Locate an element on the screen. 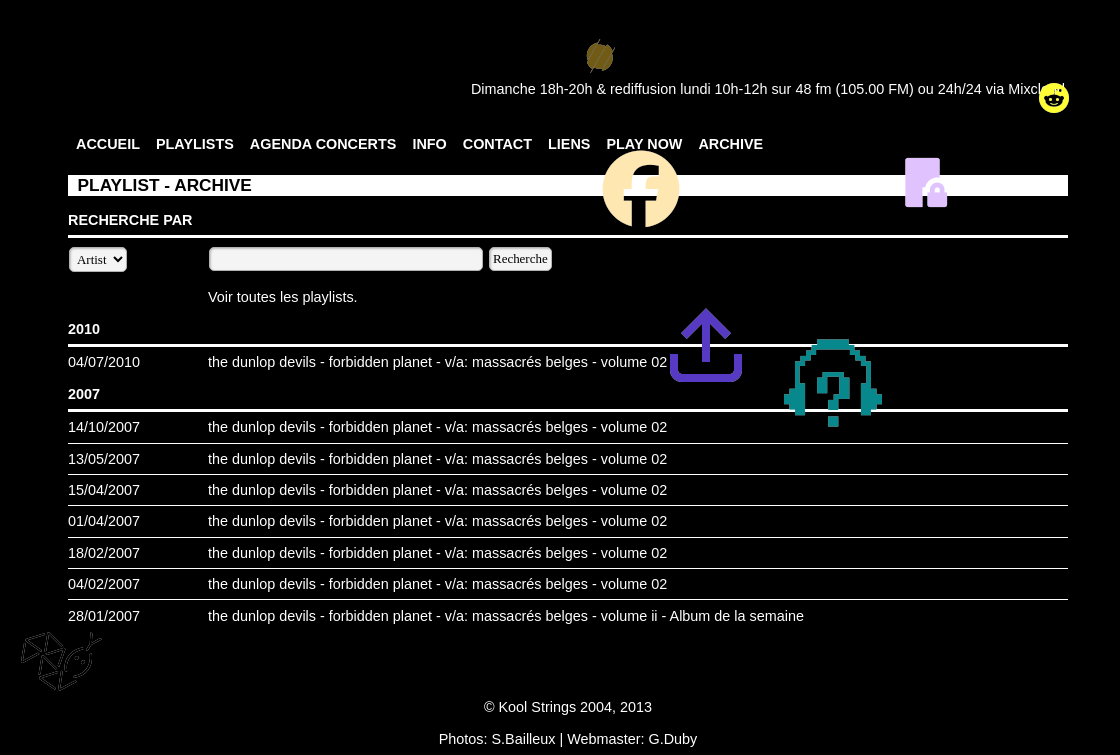 The height and width of the screenshot is (755, 1120). open the 1001tracklists app or website is located at coordinates (833, 383).